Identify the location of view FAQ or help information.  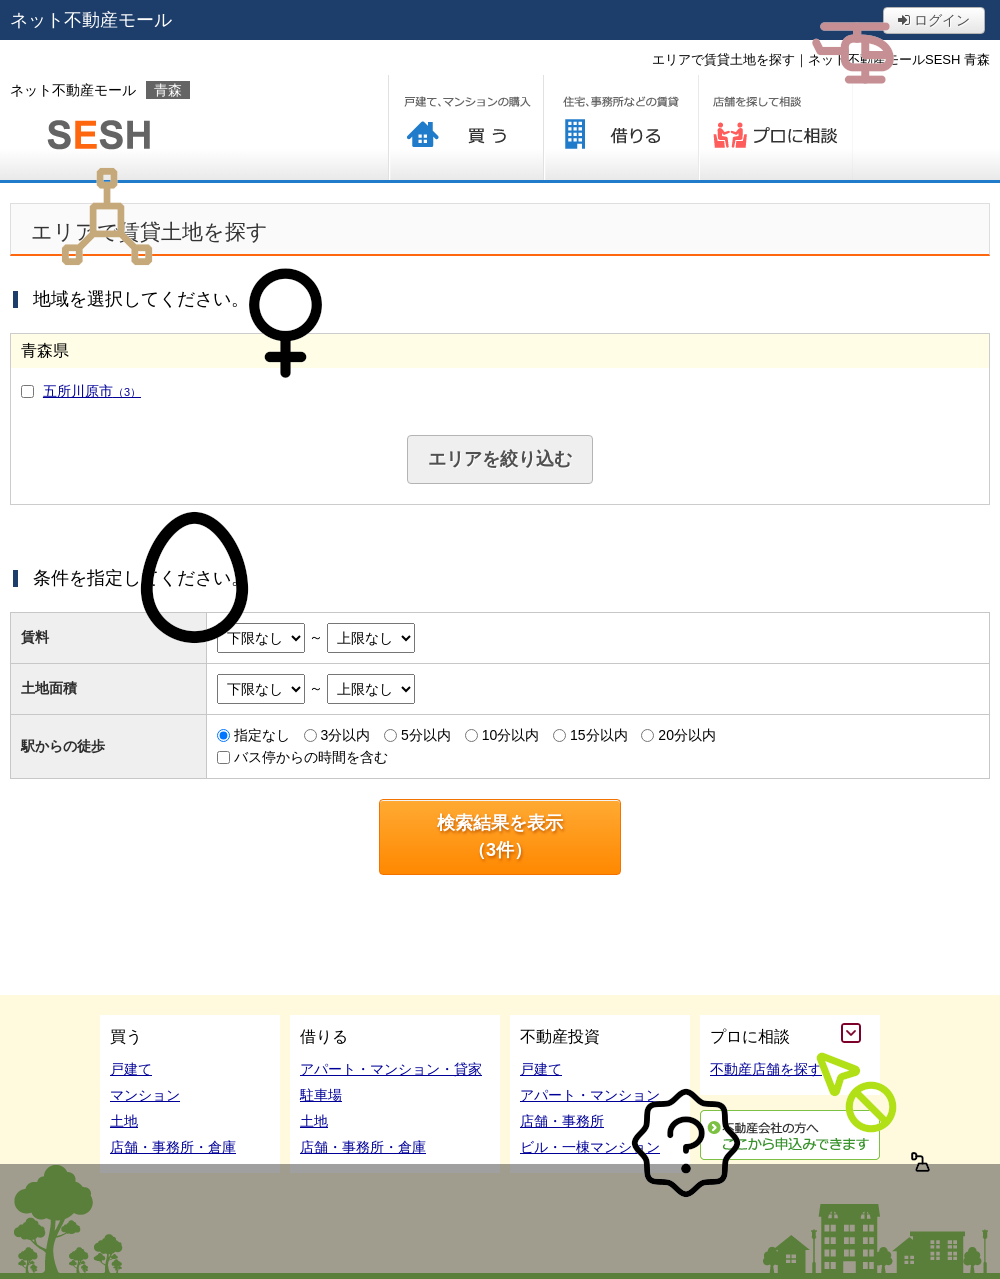
(686, 1143).